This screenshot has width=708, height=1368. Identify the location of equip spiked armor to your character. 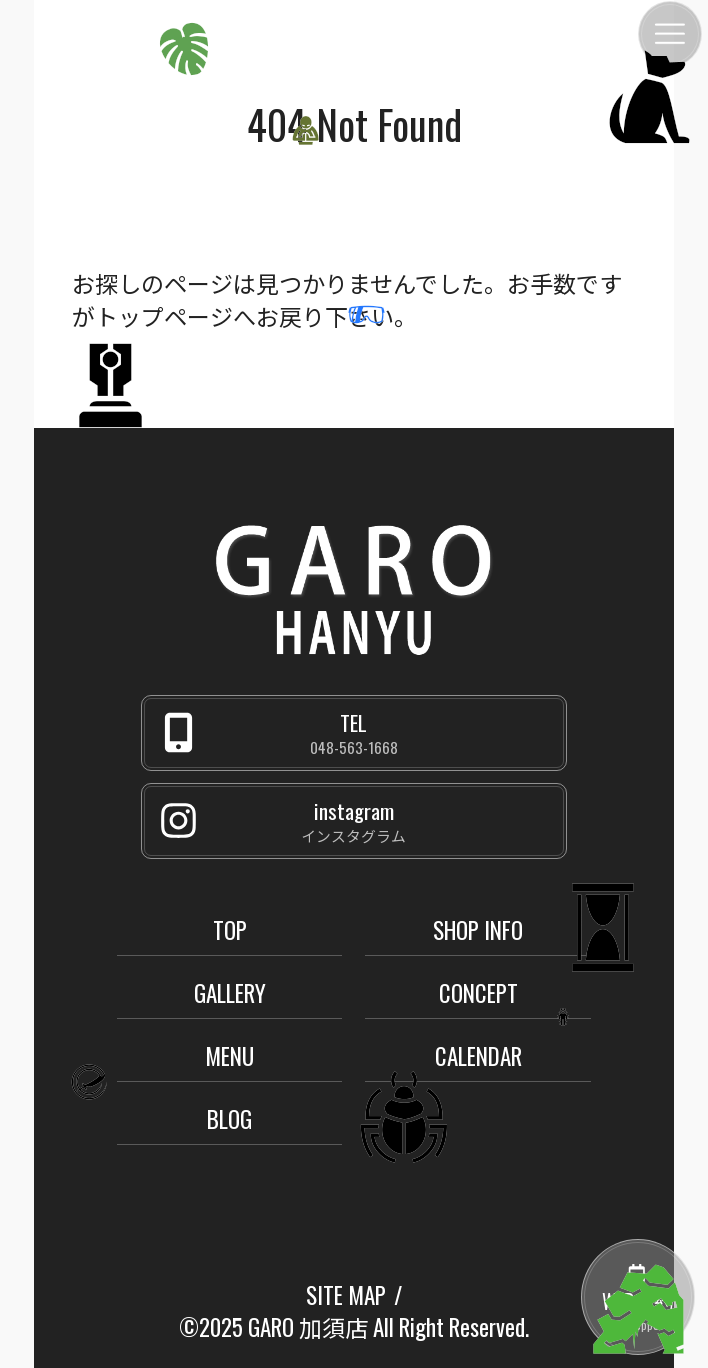
(563, 1017).